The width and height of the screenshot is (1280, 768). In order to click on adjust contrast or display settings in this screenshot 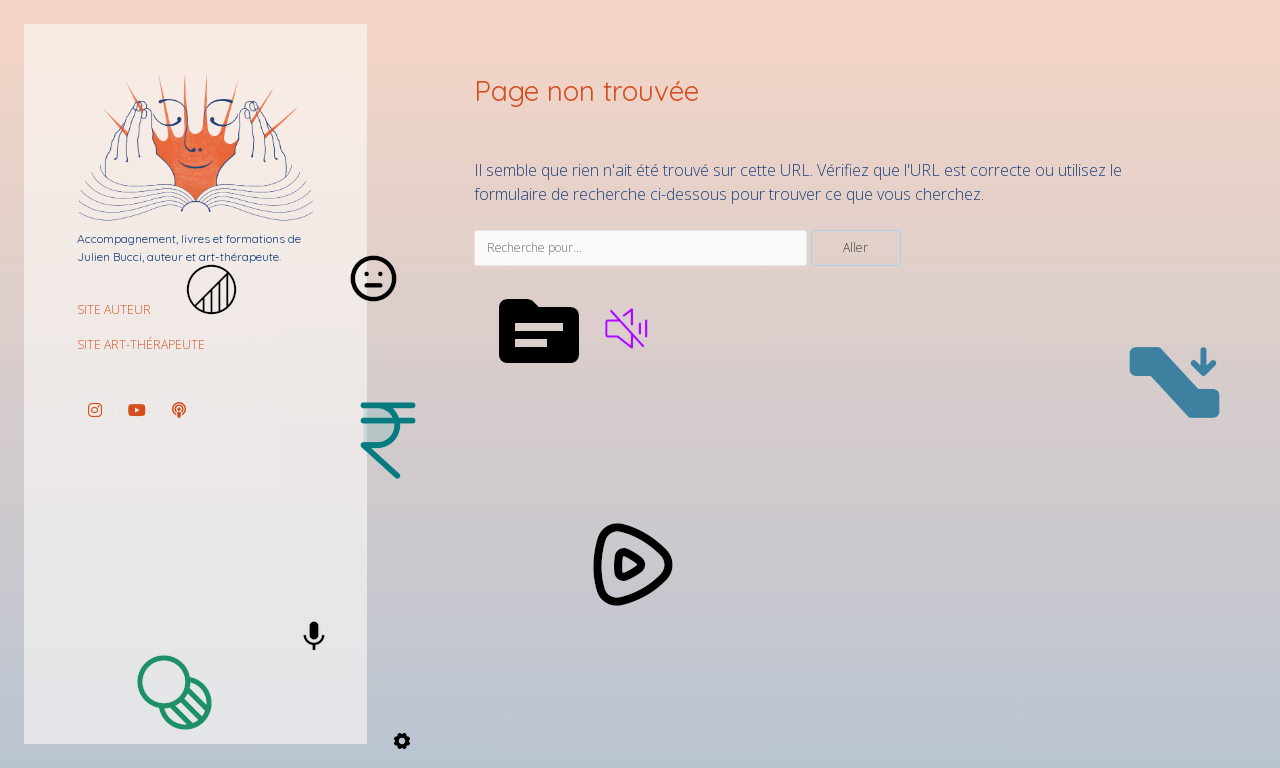, I will do `click(211, 289)`.